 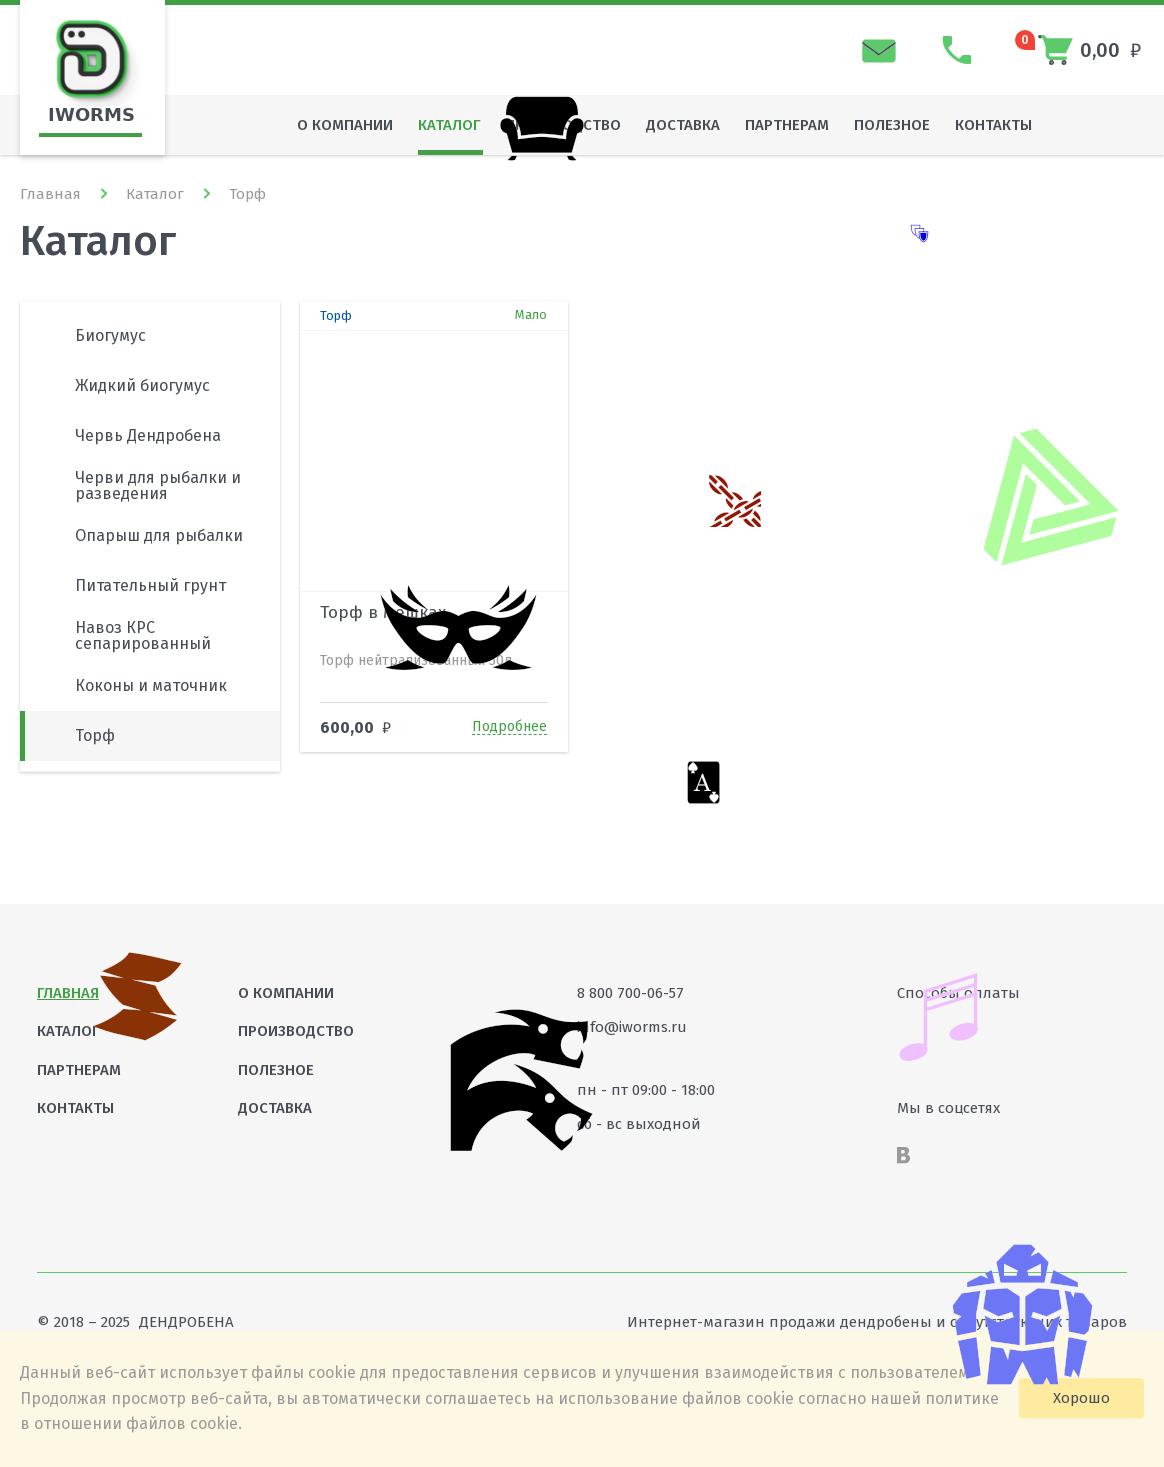 I want to click on summon or deploy a rock golem unit, so click(x=1022, y=1314).